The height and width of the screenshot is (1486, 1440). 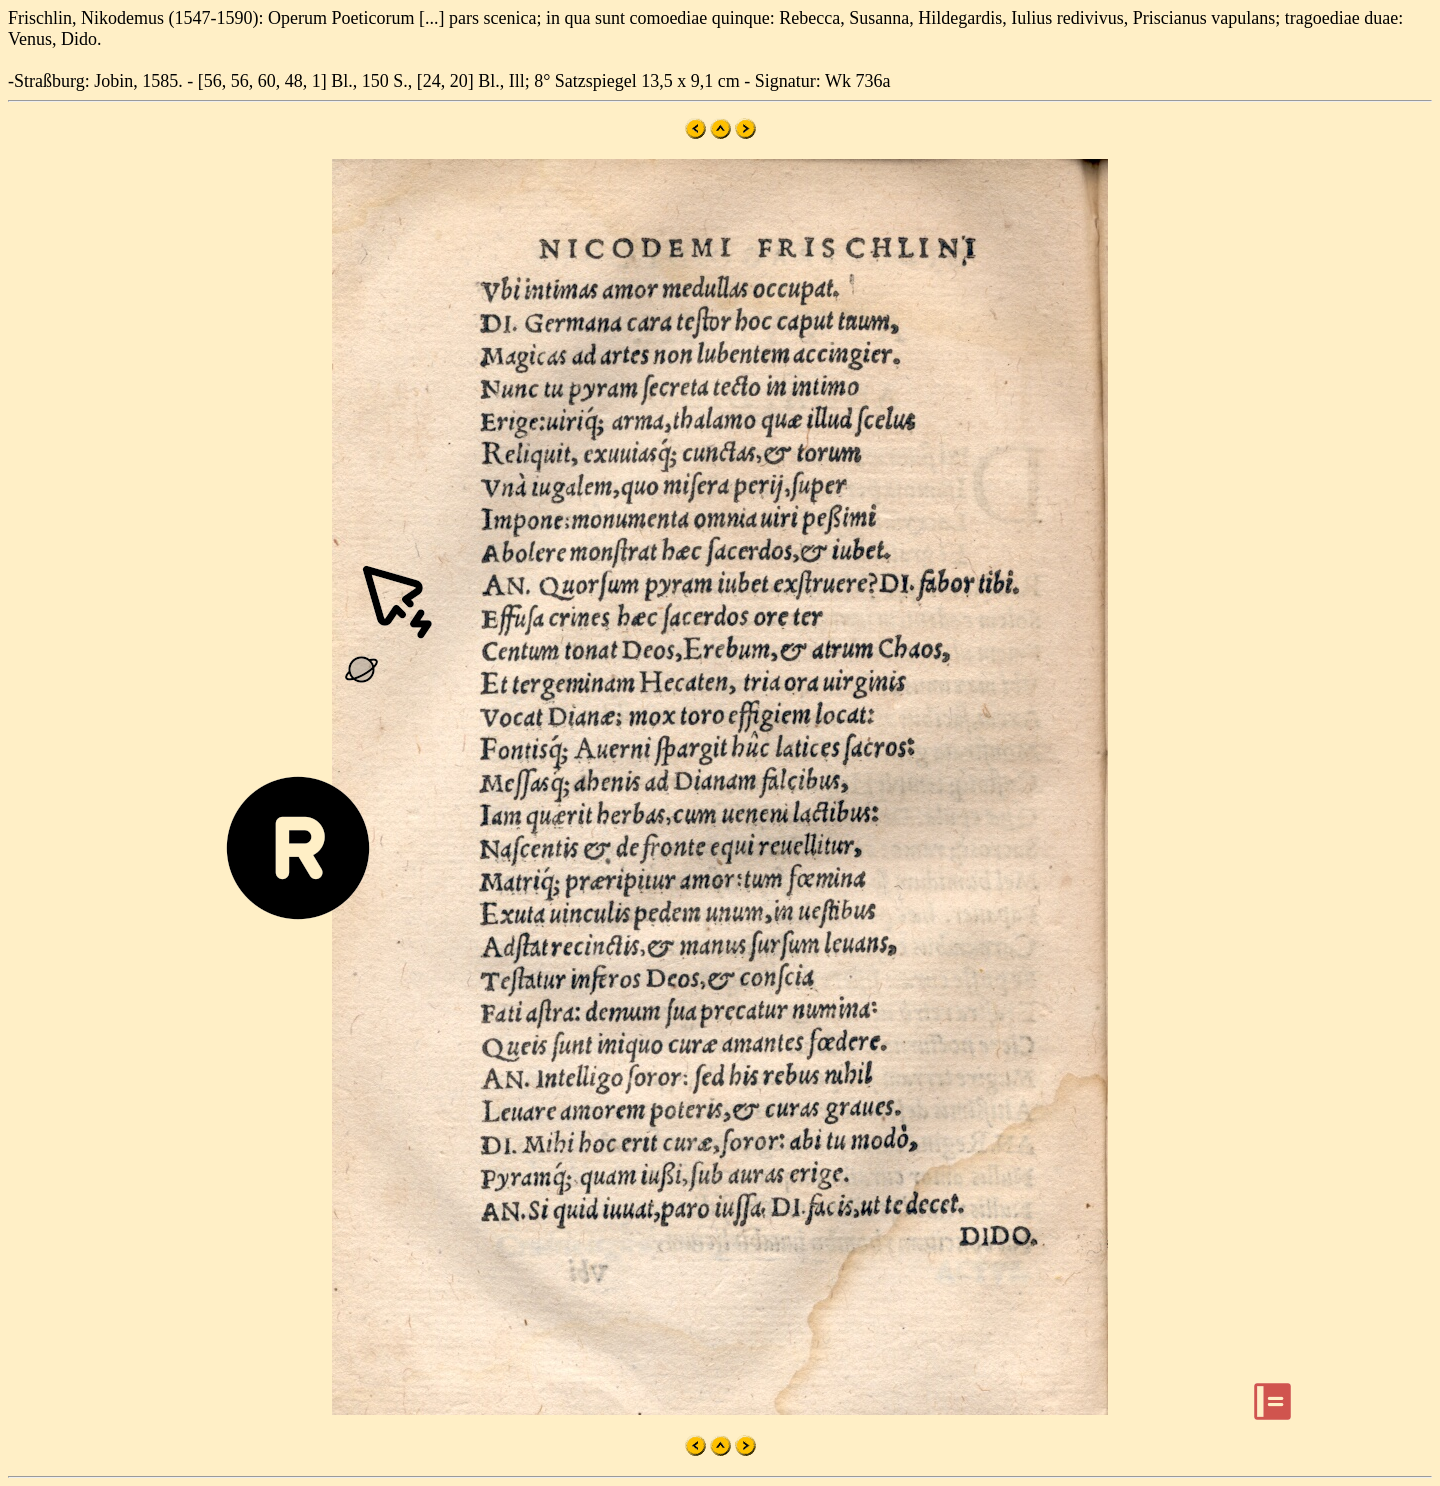 I want to click on indicates registered trademark status, so click(x=298, y=848).